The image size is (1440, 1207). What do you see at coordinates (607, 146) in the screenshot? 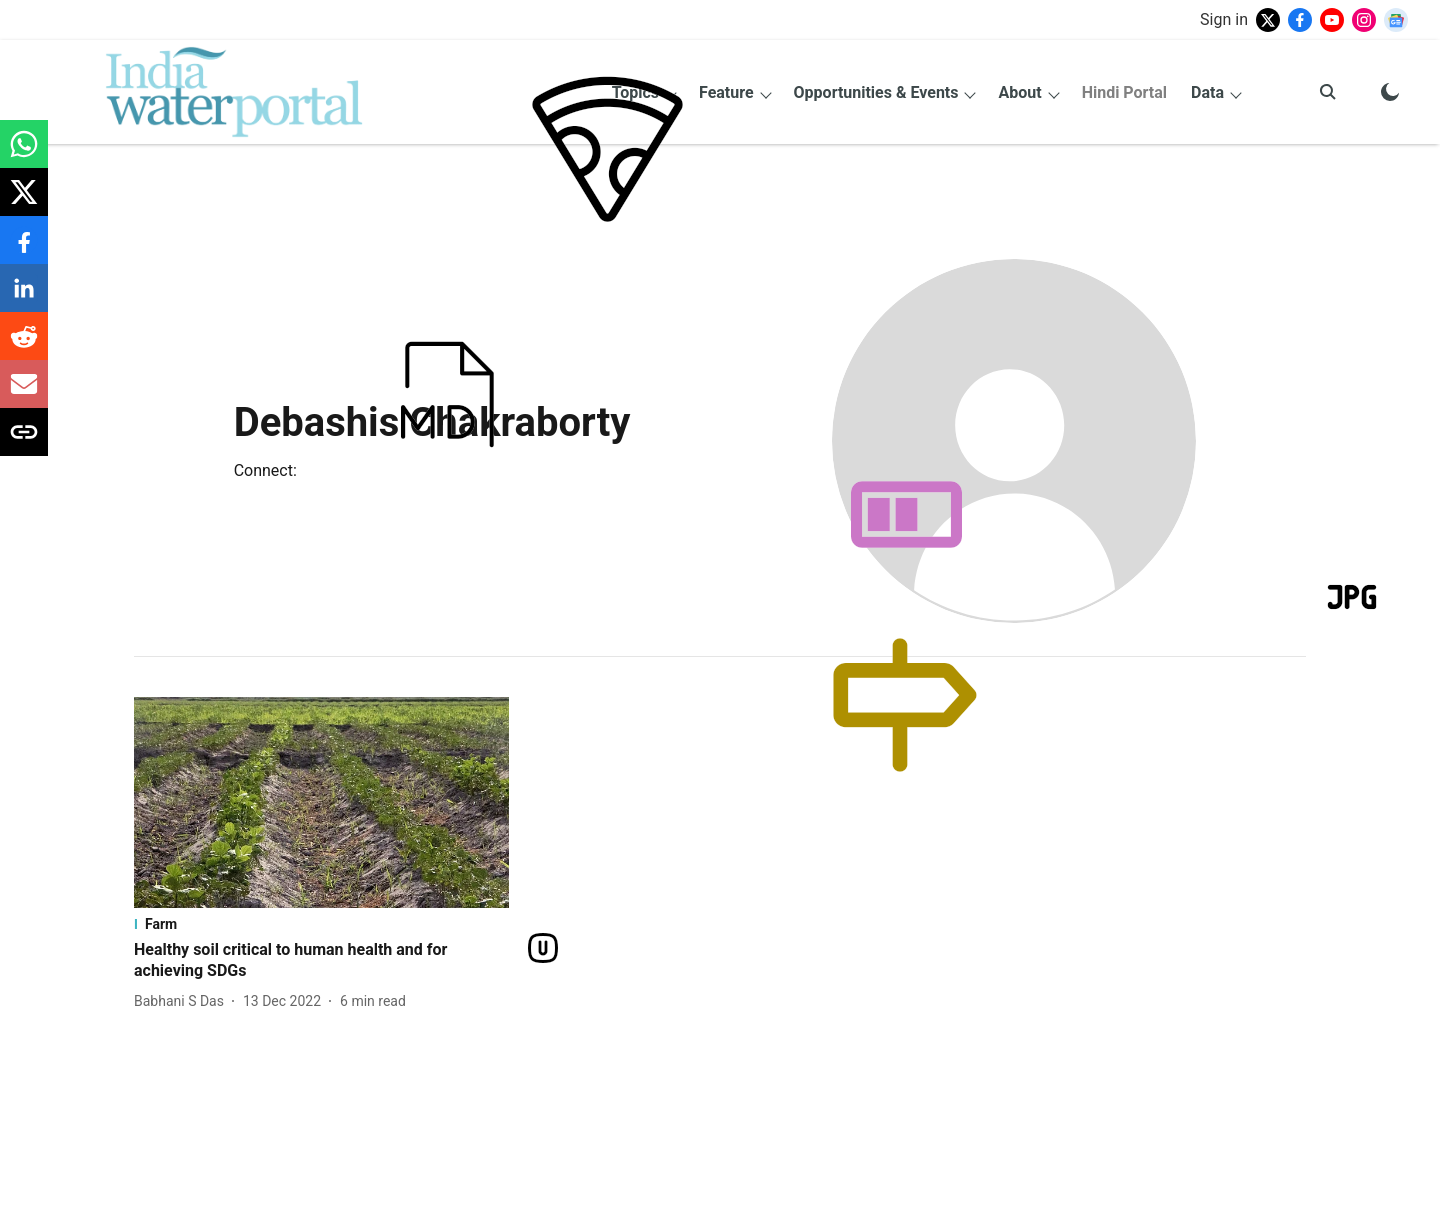
I see `browse food or restaurant options` at bounding box center [607, 146].